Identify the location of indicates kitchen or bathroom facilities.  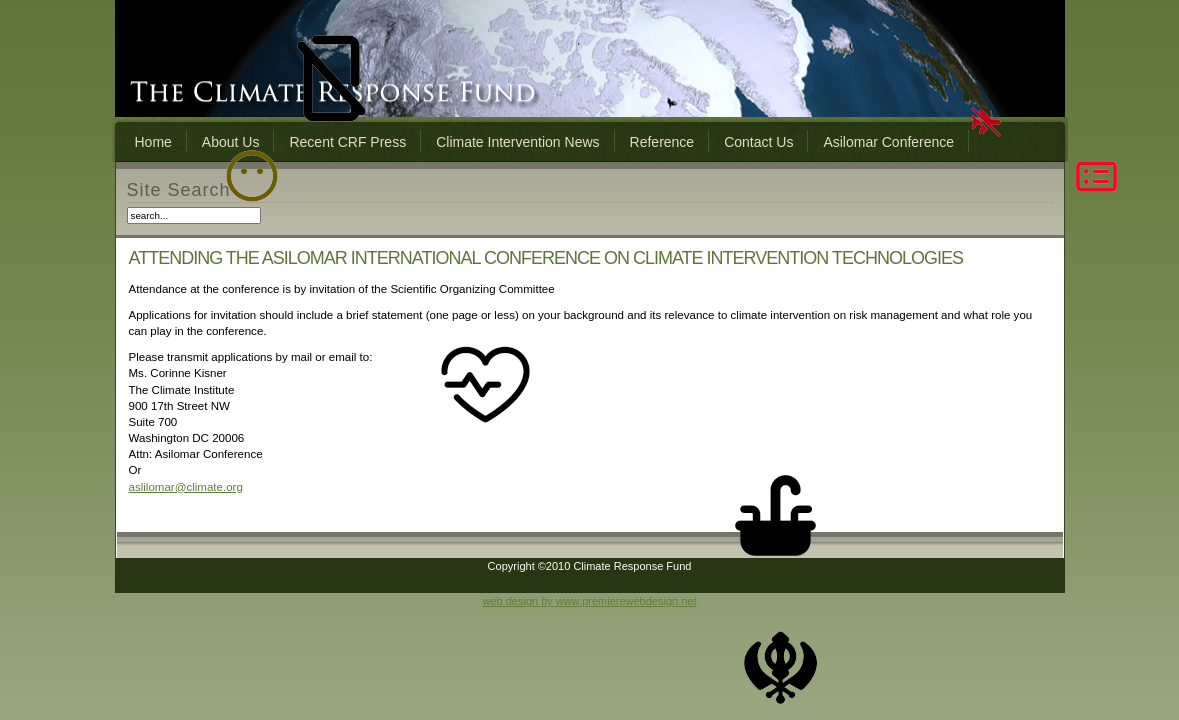
(775, 515).